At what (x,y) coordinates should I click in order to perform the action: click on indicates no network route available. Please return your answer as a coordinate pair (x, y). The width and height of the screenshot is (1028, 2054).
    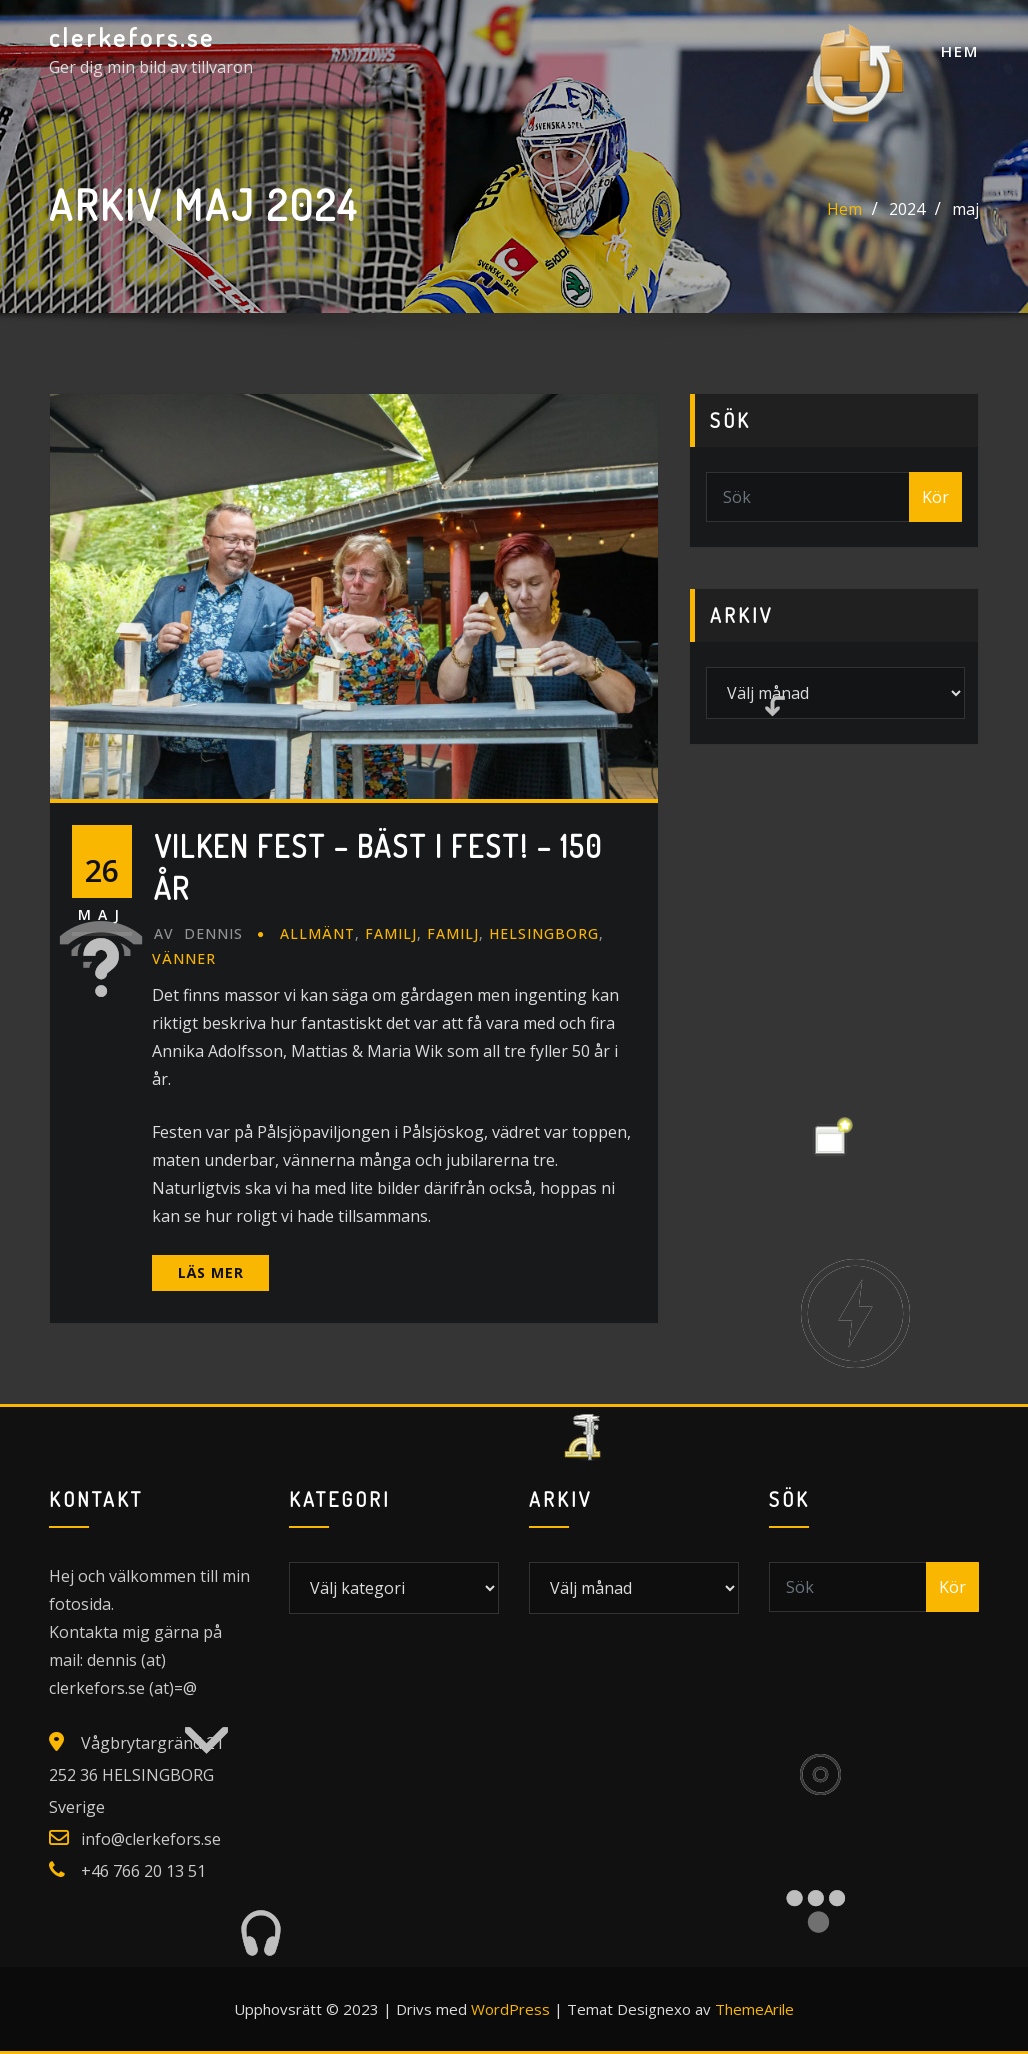
    Looking at the image, I should click on (101, 956).